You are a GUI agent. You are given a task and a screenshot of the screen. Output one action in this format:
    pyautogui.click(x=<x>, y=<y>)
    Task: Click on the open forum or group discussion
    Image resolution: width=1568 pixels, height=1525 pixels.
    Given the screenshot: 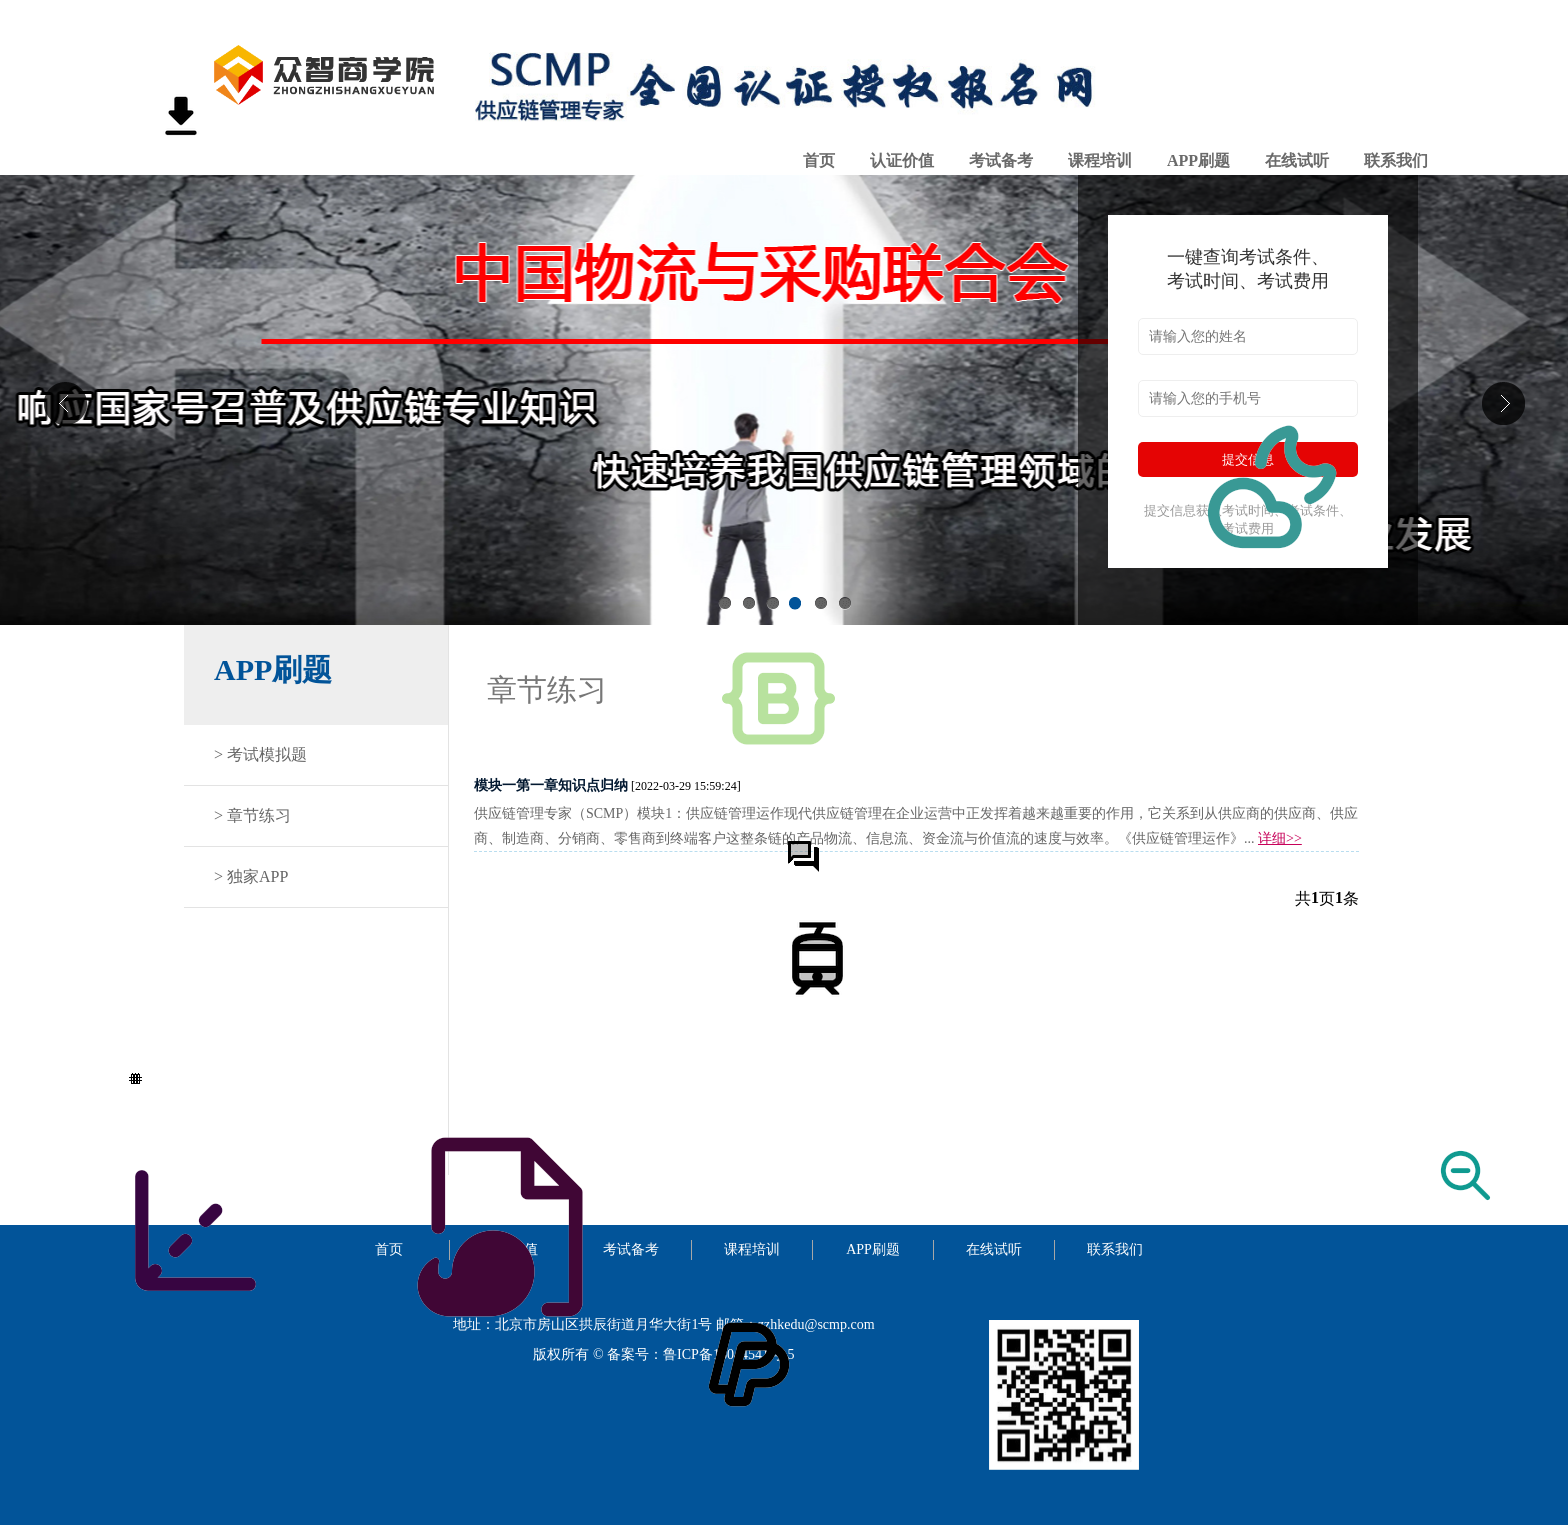 What is the action you would take?
    pyautogui.click(x=803, y=856)
    